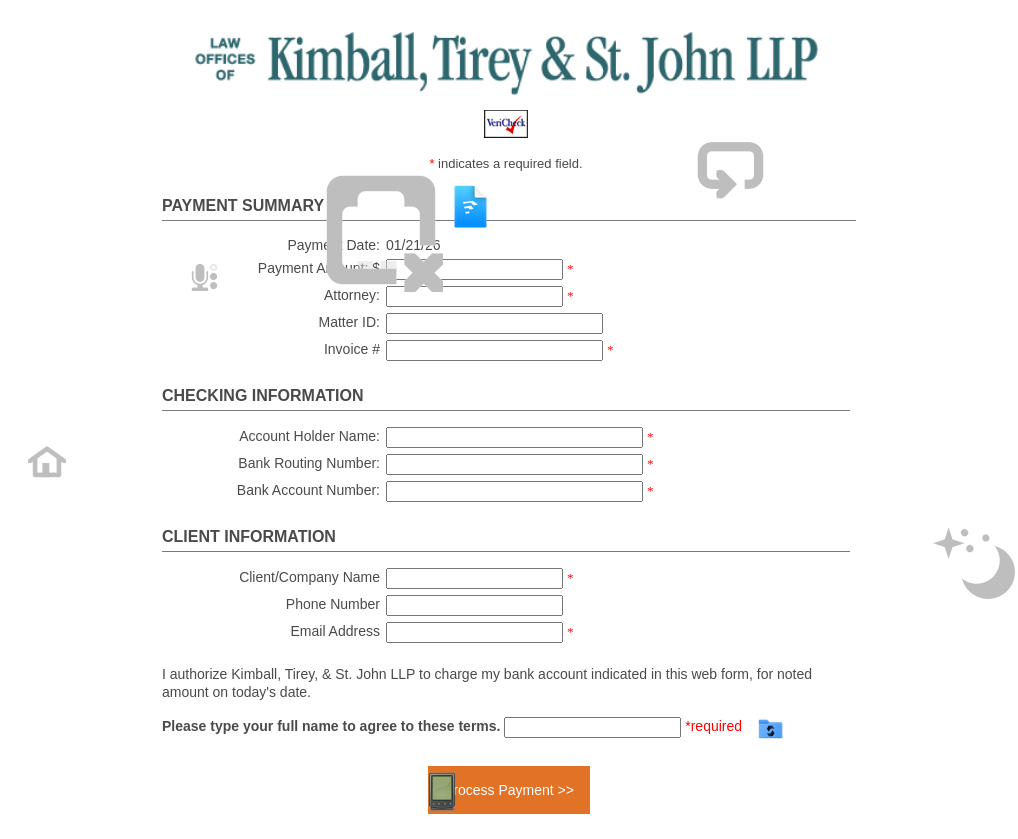  Describe the element at coordinates (442, 792) in the screenshot. I see `access PDA or handheld device settings` at that location.